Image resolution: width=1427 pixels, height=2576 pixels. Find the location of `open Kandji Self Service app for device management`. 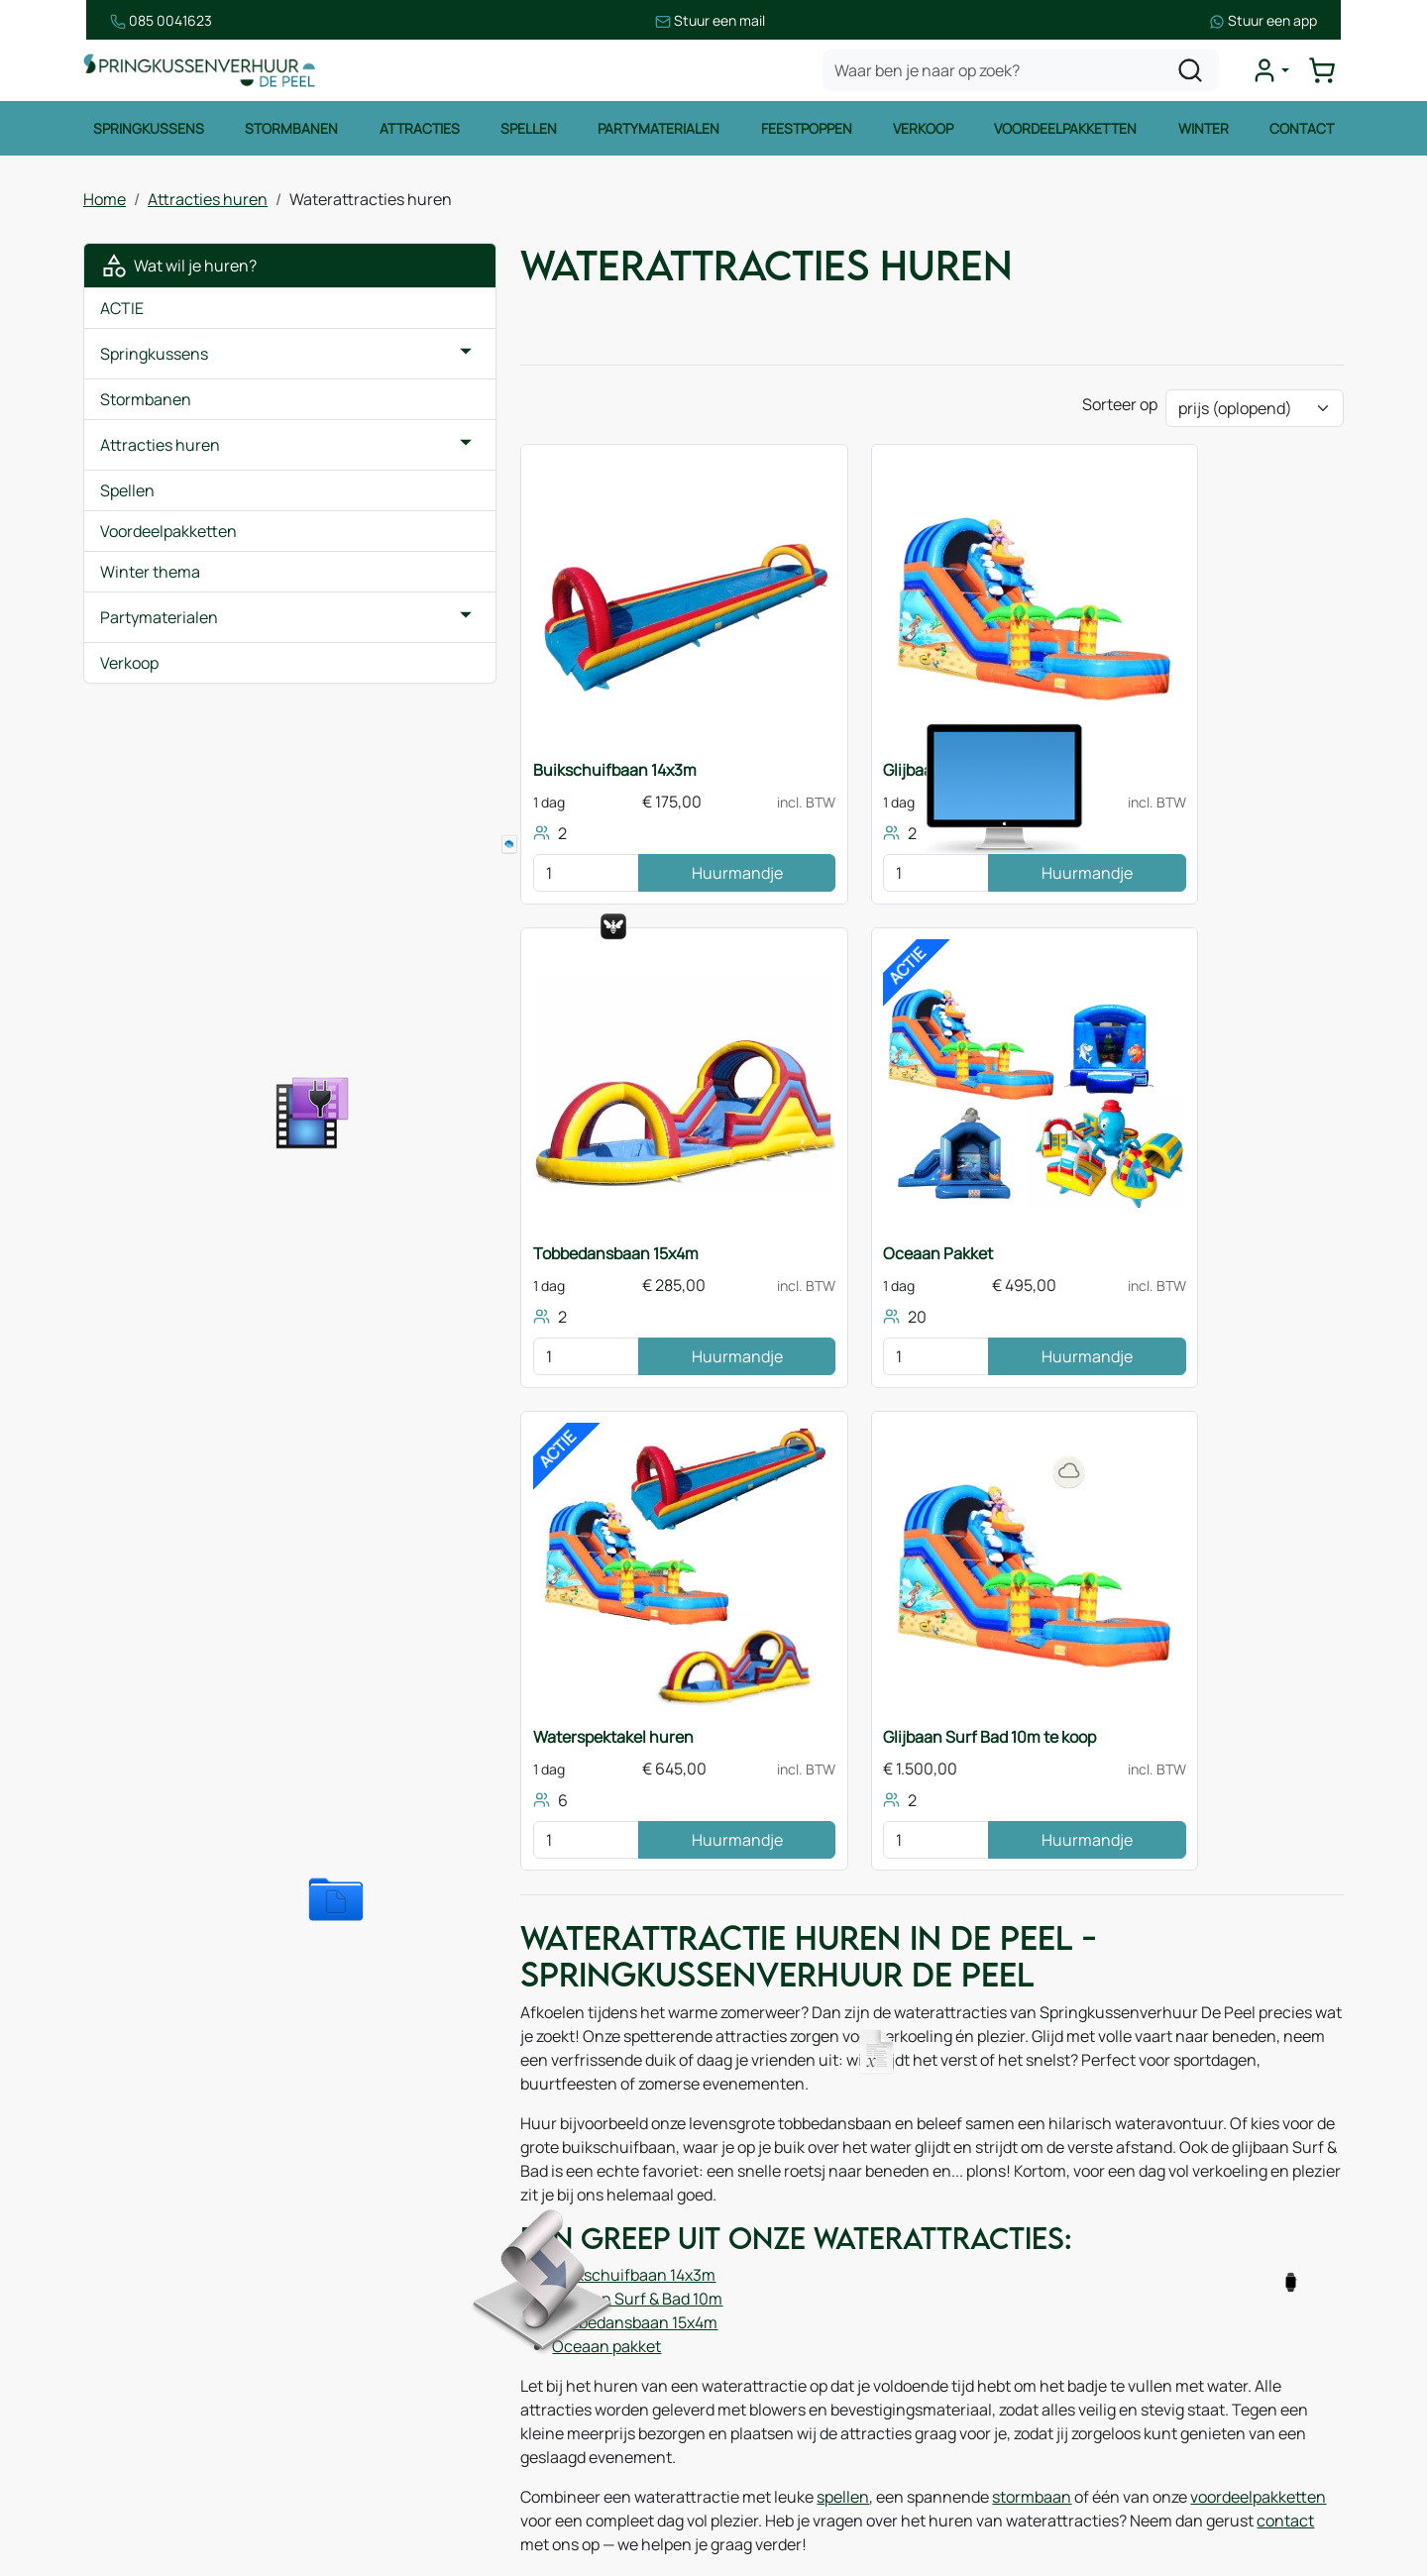

open Kandji Self Service app for device management is located at coordinates (613, 926).